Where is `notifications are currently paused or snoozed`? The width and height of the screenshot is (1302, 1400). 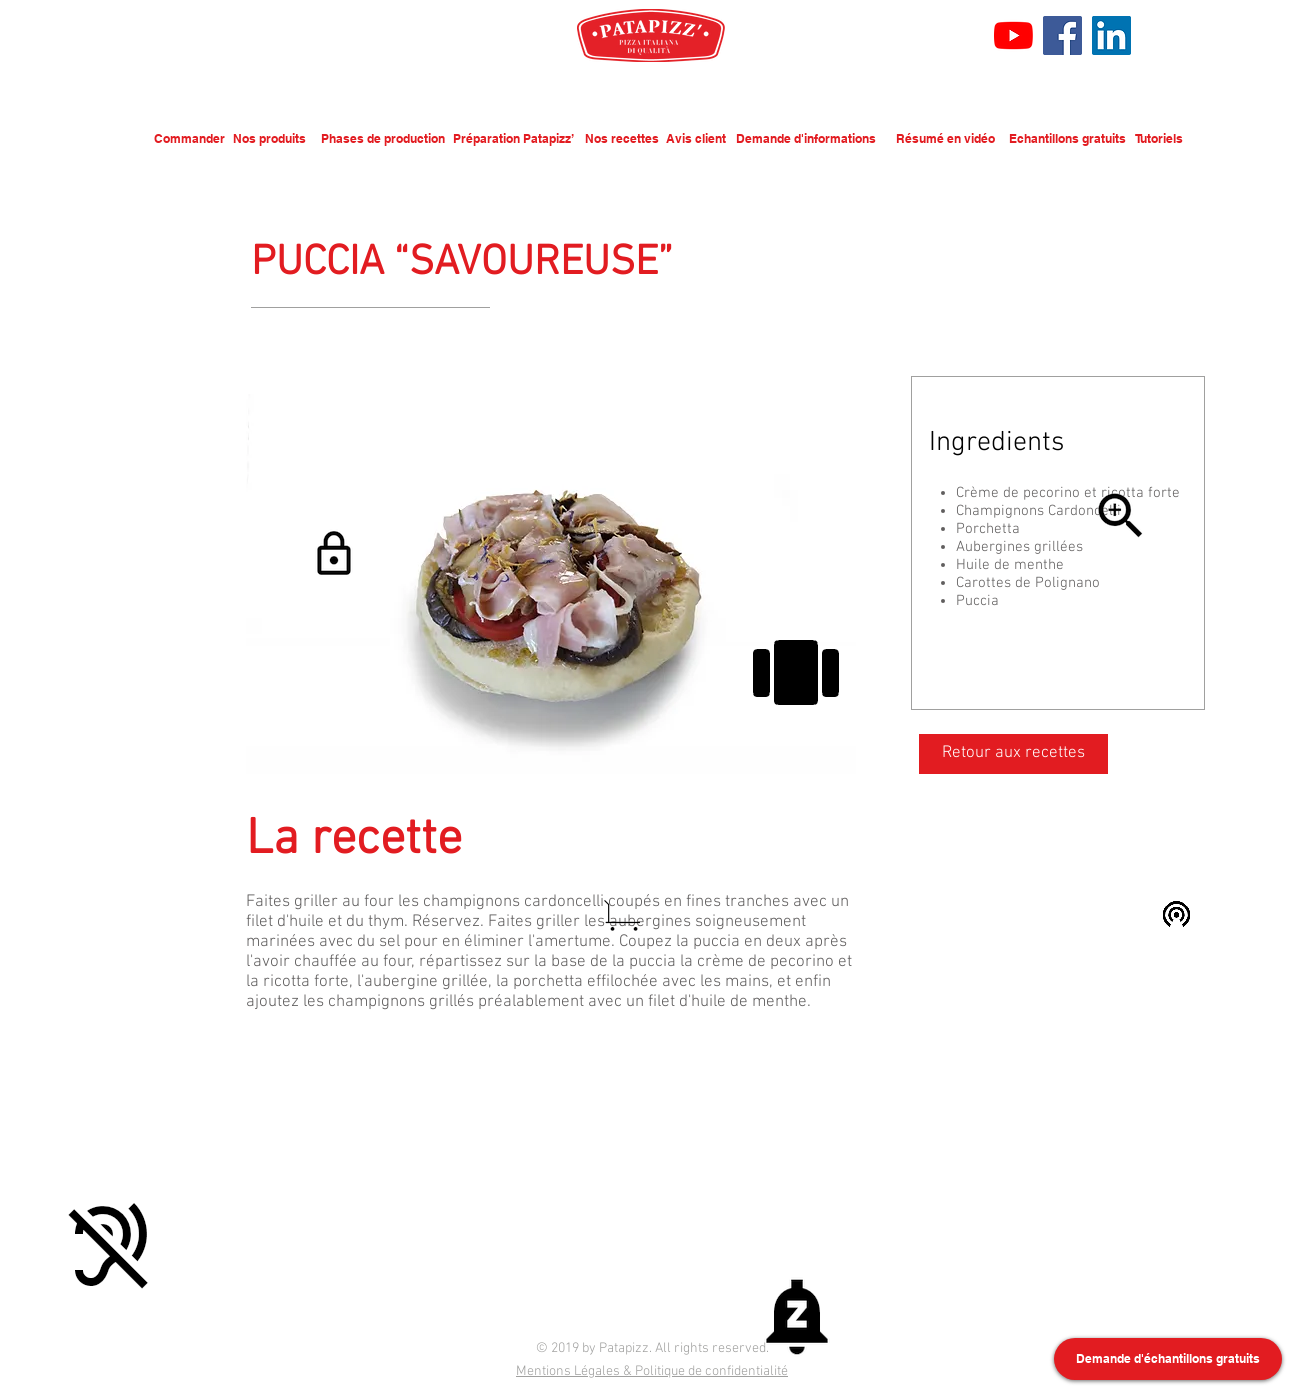
notifications are currently paused or snoozed is located at coordinates (797, 1316).